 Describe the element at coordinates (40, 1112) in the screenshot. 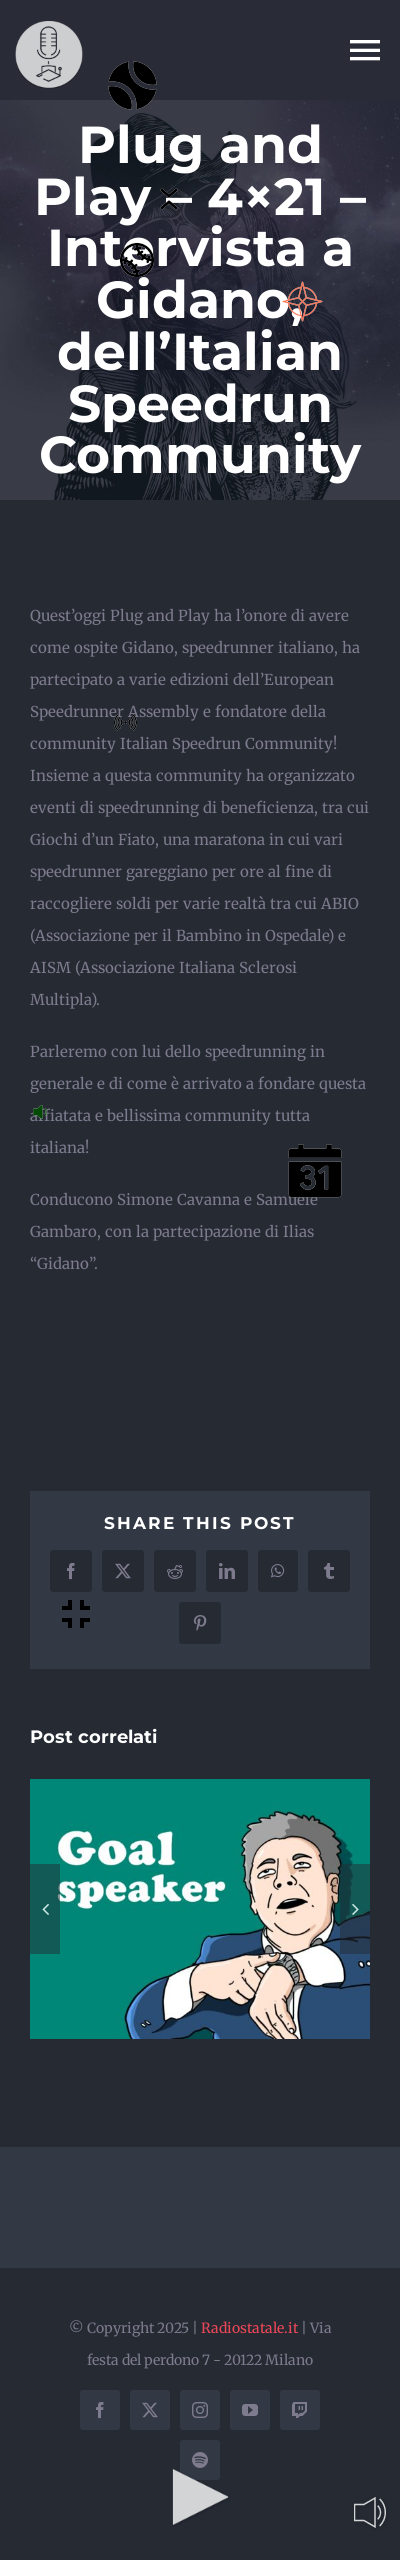

I see `adjust volume to low level` at that location.